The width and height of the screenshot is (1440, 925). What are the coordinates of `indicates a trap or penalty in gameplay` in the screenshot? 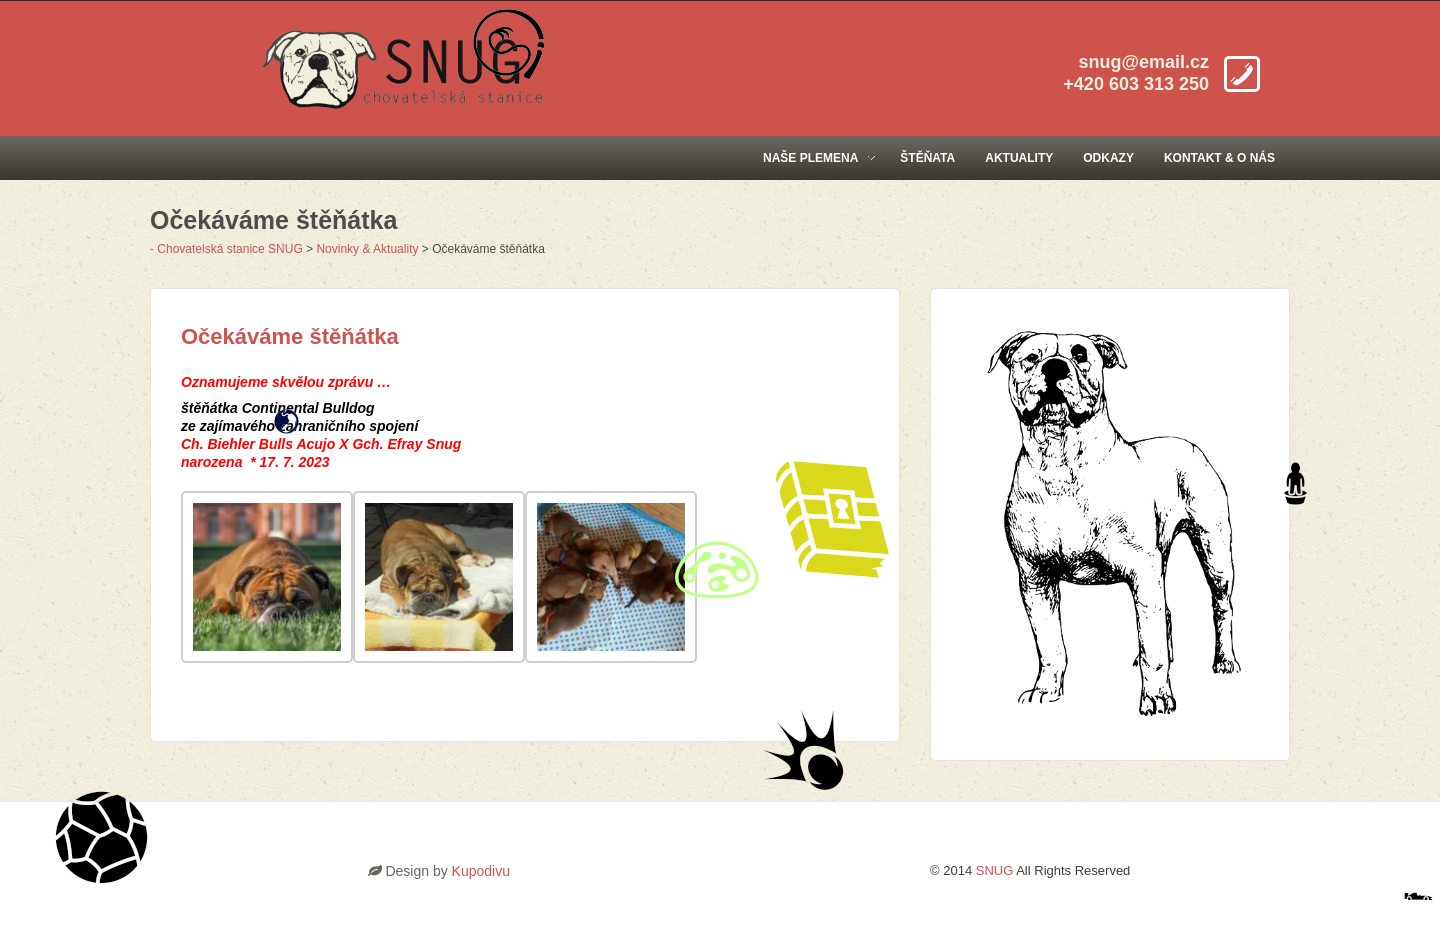 It's located at (1295, 483).